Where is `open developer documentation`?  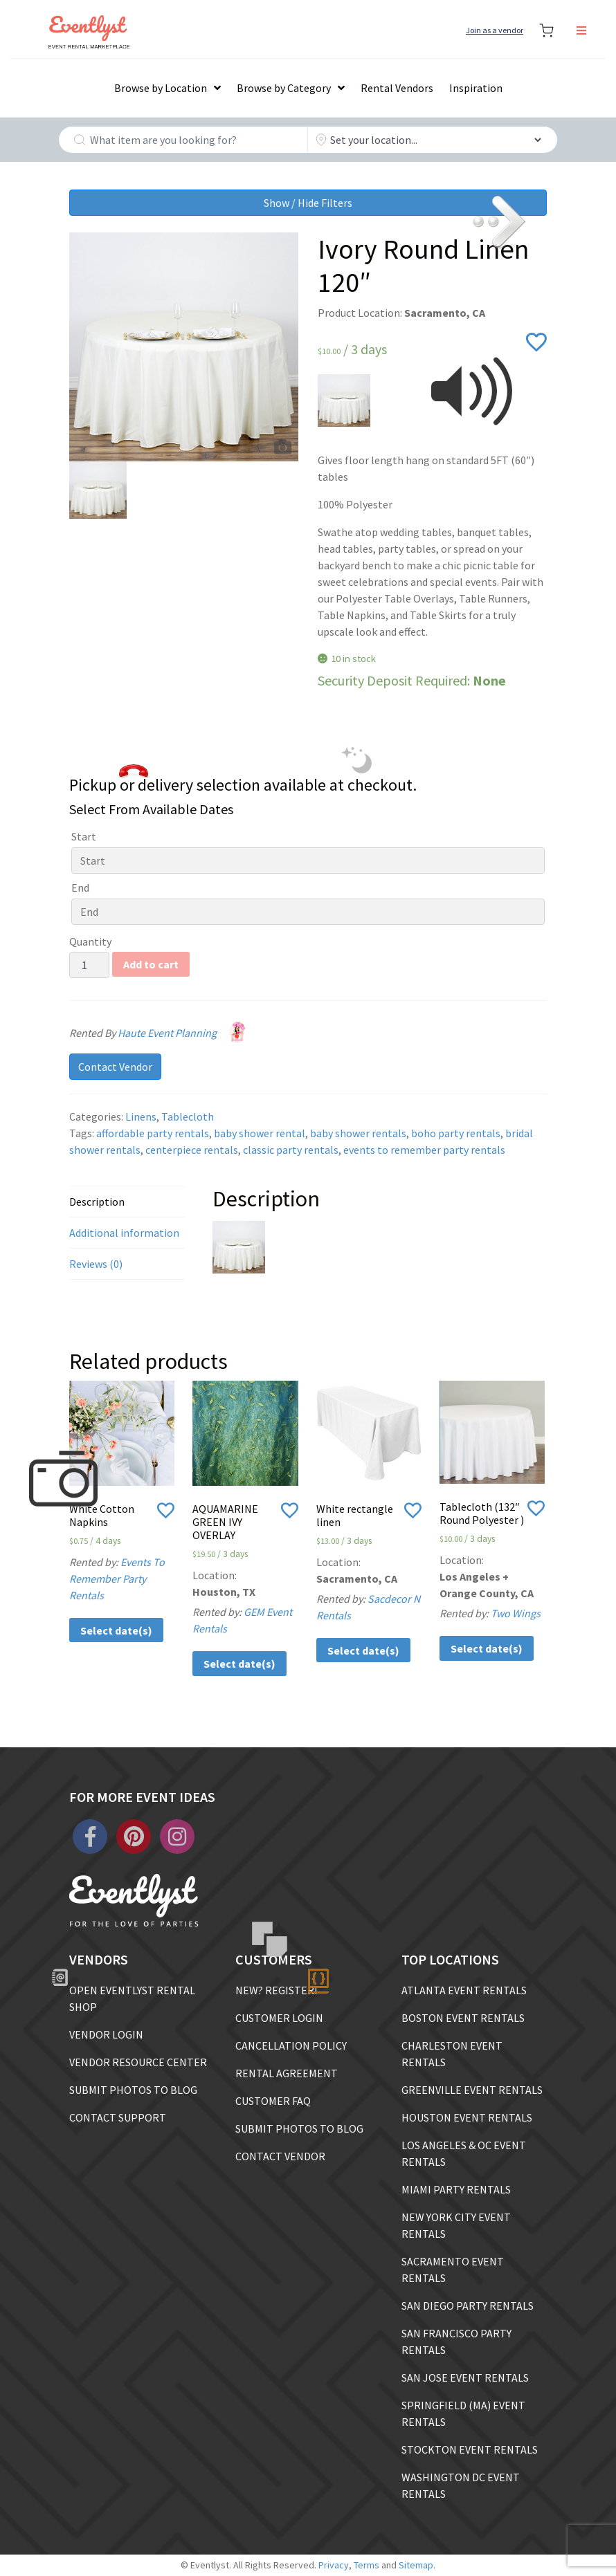
open developer documentation is located at coordinates (318, 1981).